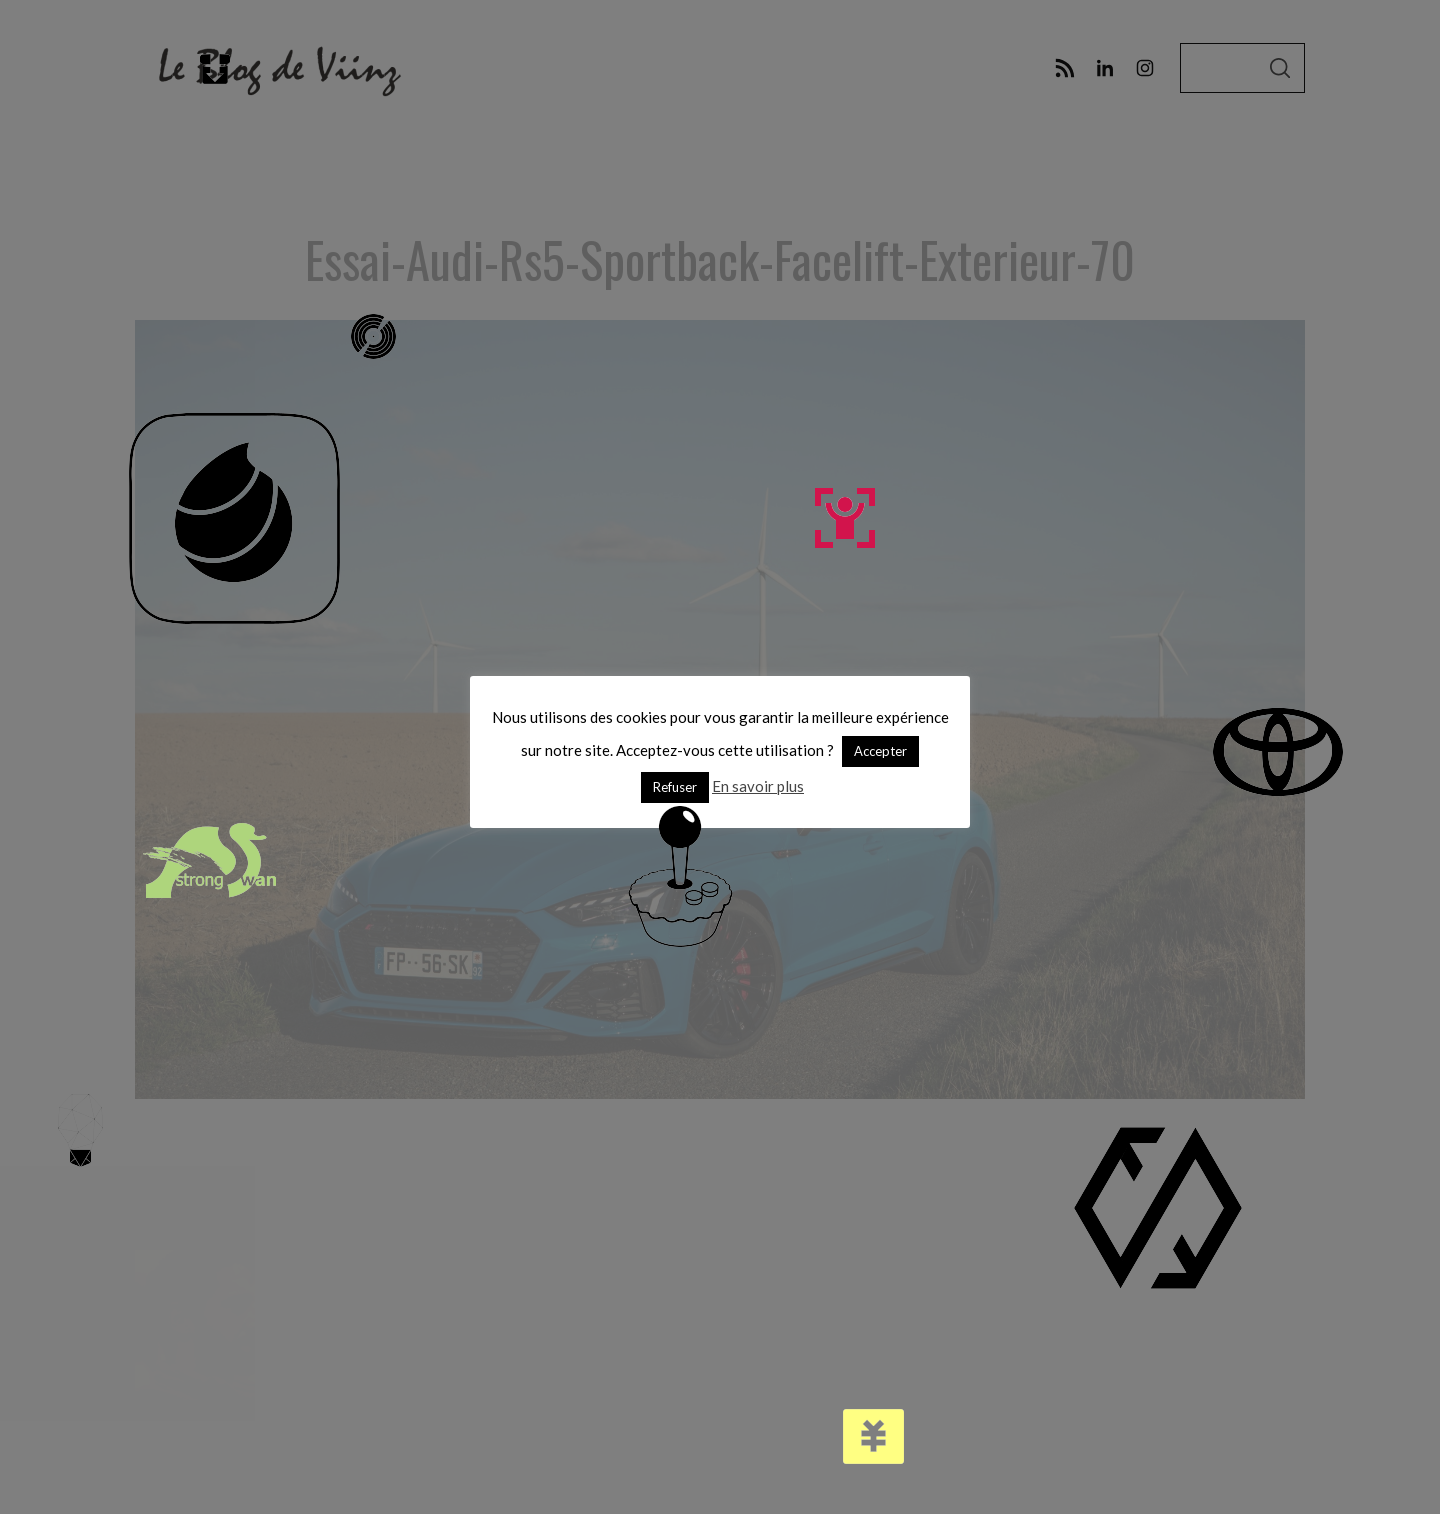 This screenshot has height=1514, width=1440. What do you see at coordinates (845, 518) in the screenshot?
I see `scan or verify body biometrics` at bounding box center [845, 518].